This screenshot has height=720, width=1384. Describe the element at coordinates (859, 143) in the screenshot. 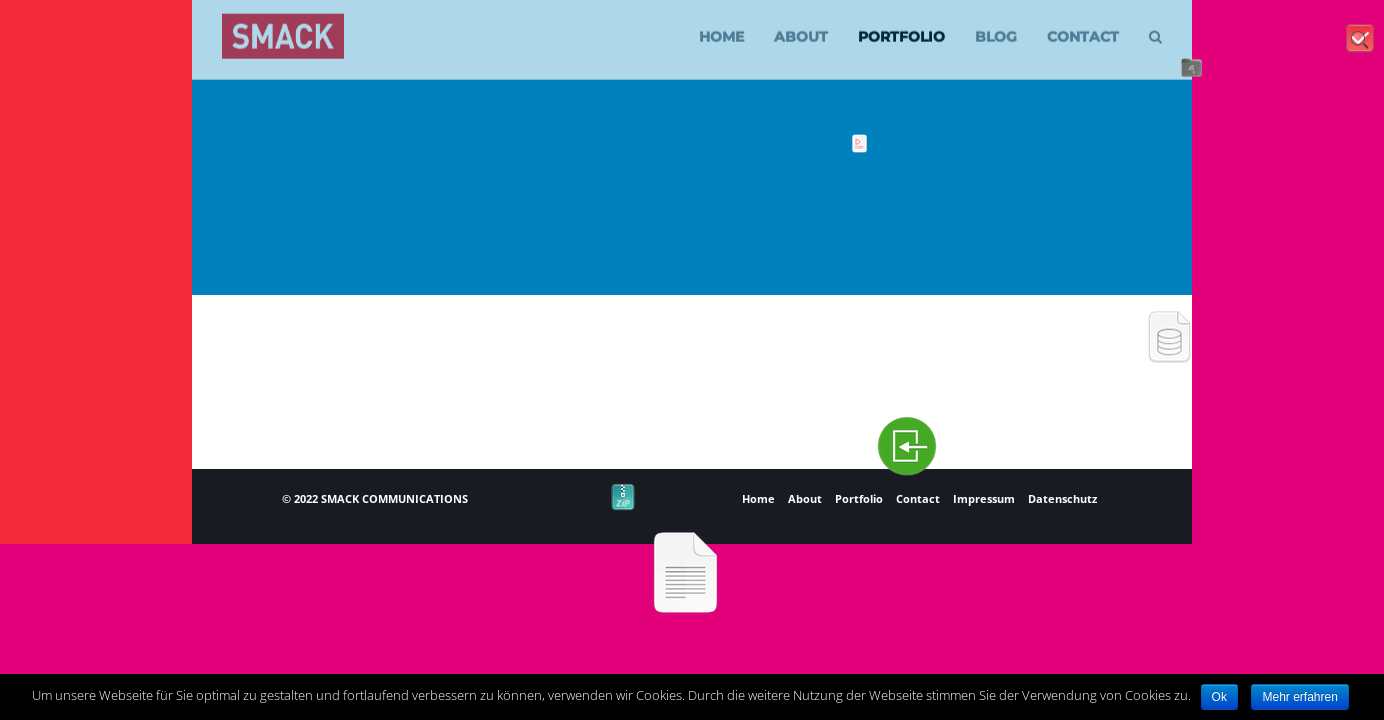

I see `an mpegurl audio playlist file` at that location.